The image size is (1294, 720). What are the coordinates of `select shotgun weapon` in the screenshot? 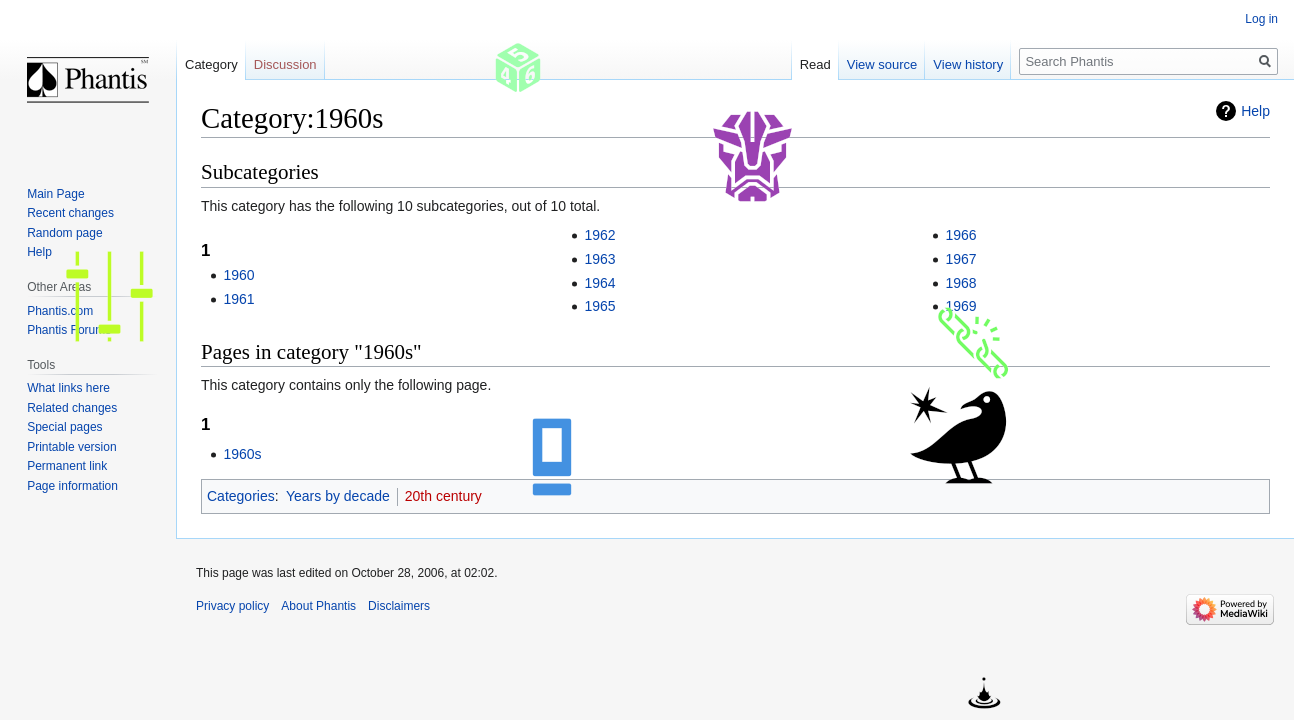 It's located at (552, 457).